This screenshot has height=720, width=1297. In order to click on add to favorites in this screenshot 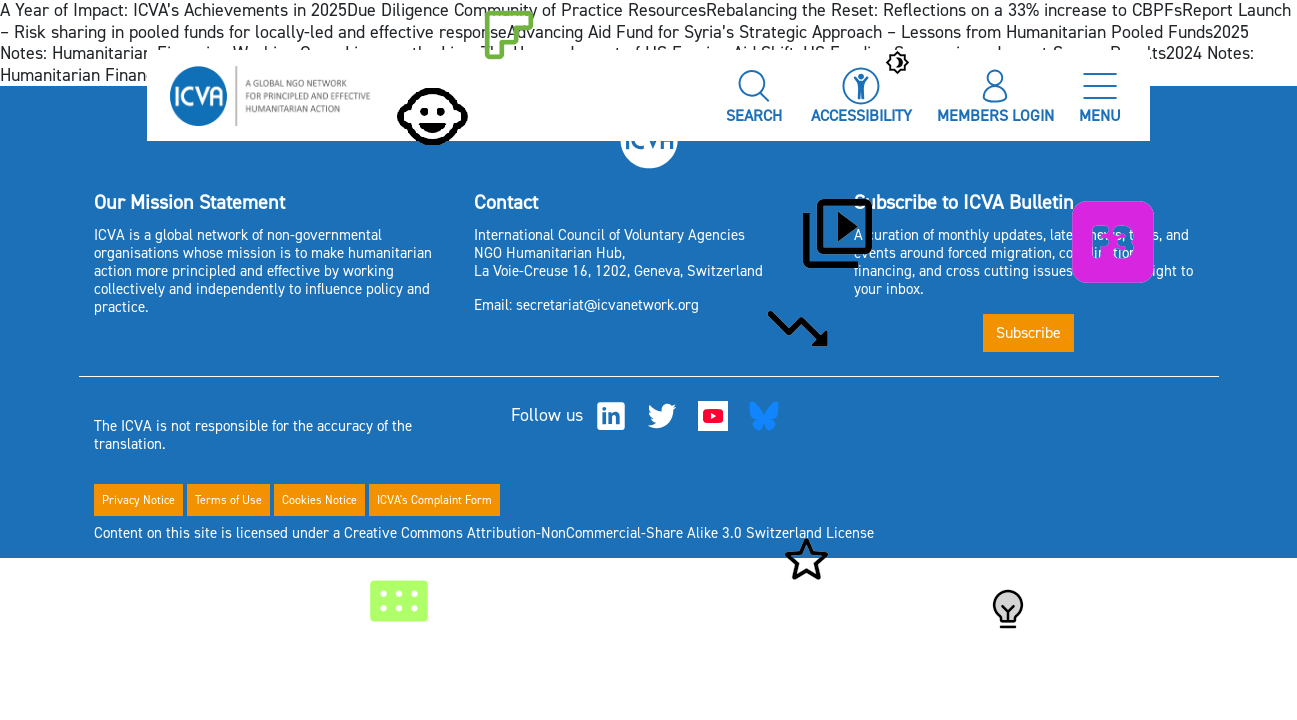, I will do `click(806, 559)`.